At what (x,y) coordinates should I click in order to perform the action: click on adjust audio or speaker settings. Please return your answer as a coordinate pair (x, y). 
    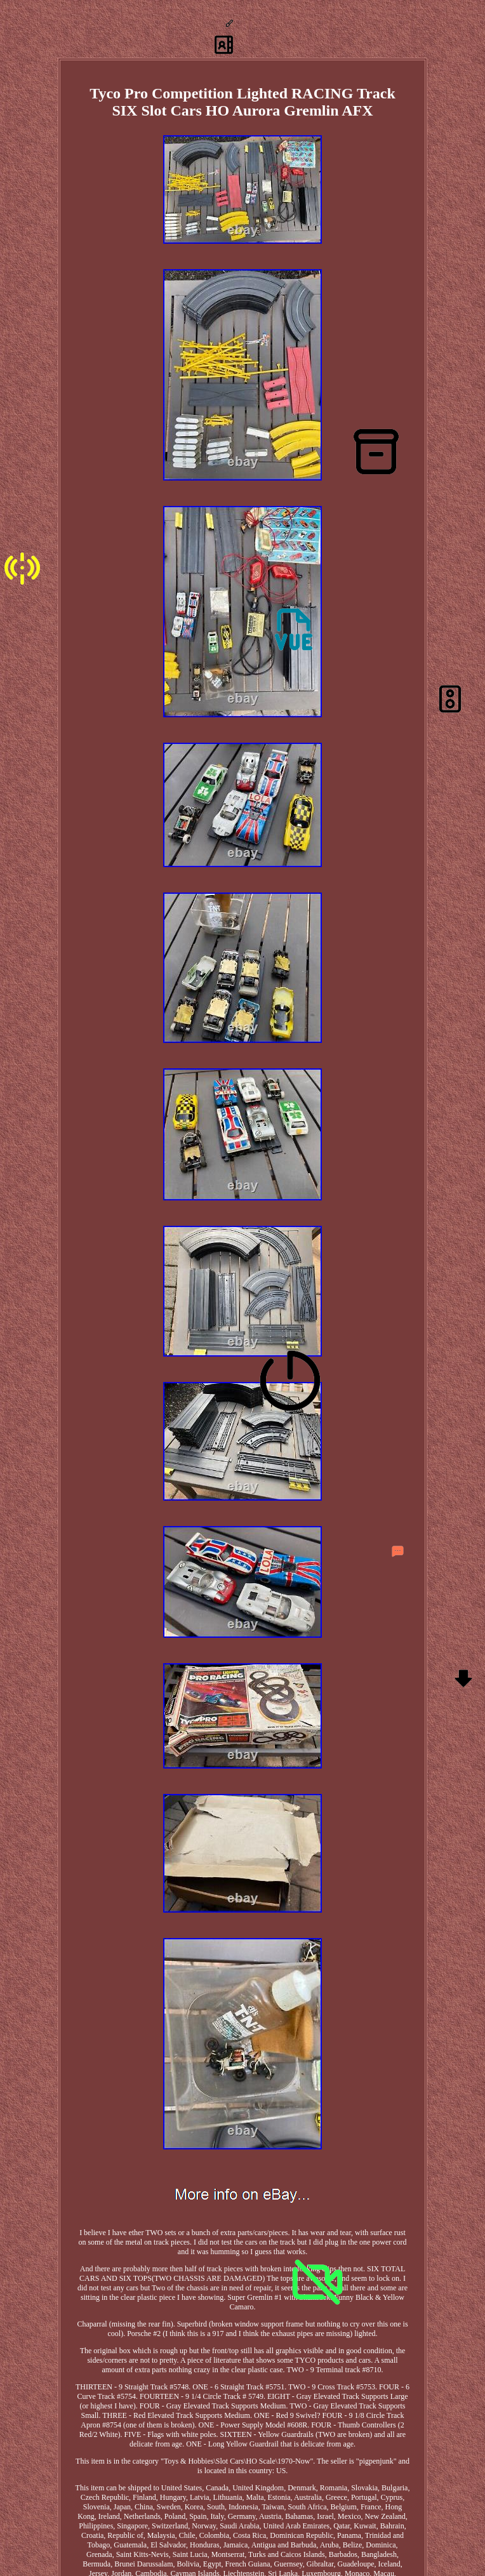
    Looking at the image, I should click on (450, 699).